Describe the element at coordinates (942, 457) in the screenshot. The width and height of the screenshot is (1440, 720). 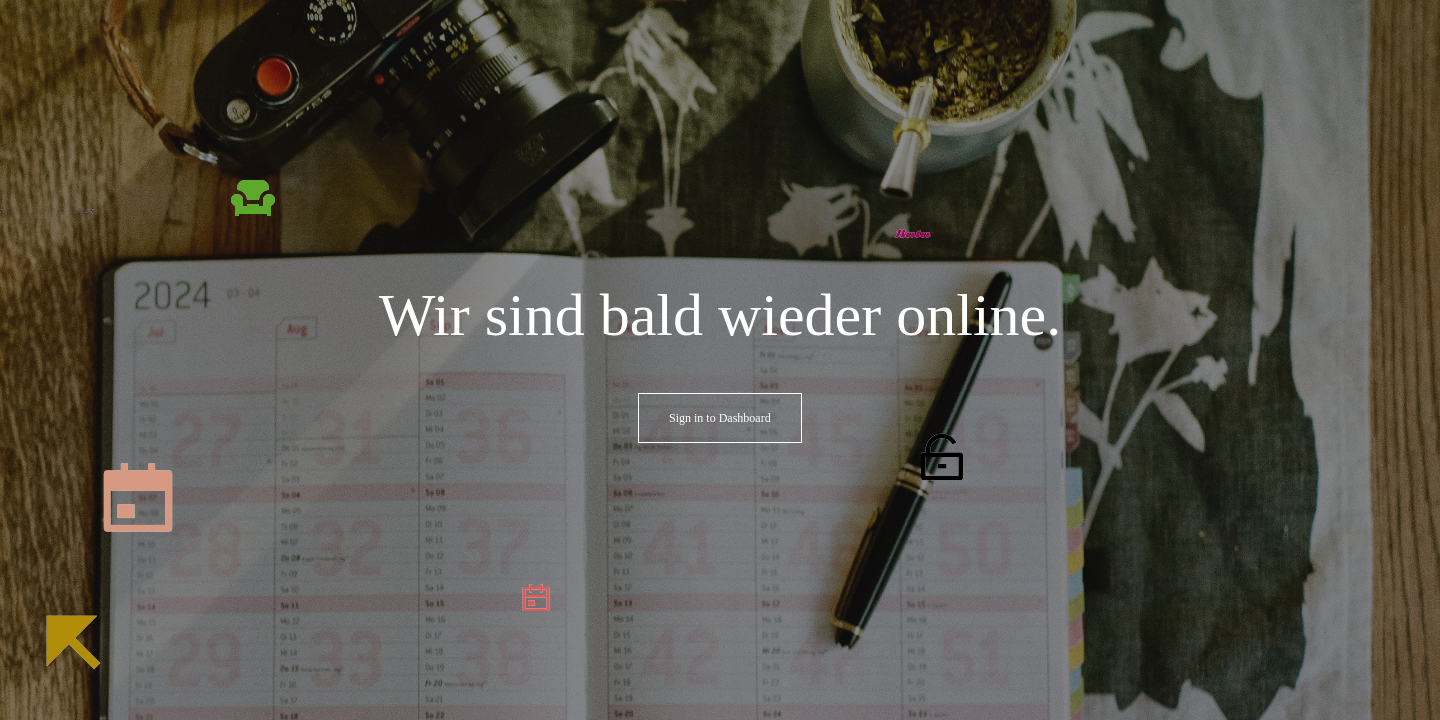
I see `unlock a secured item or feature` at that location.